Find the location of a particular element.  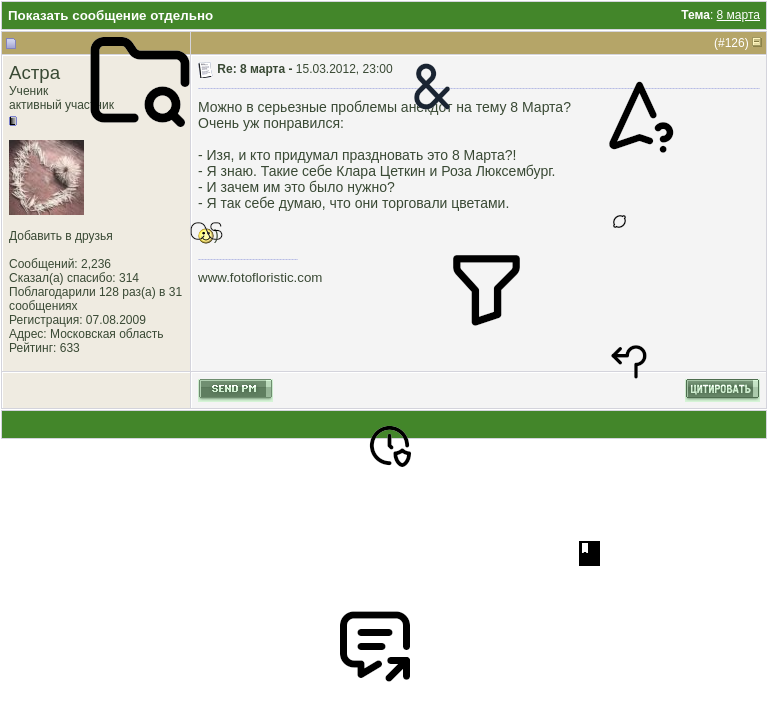

view protected or secure time settings is located at coordinates (389, 445).